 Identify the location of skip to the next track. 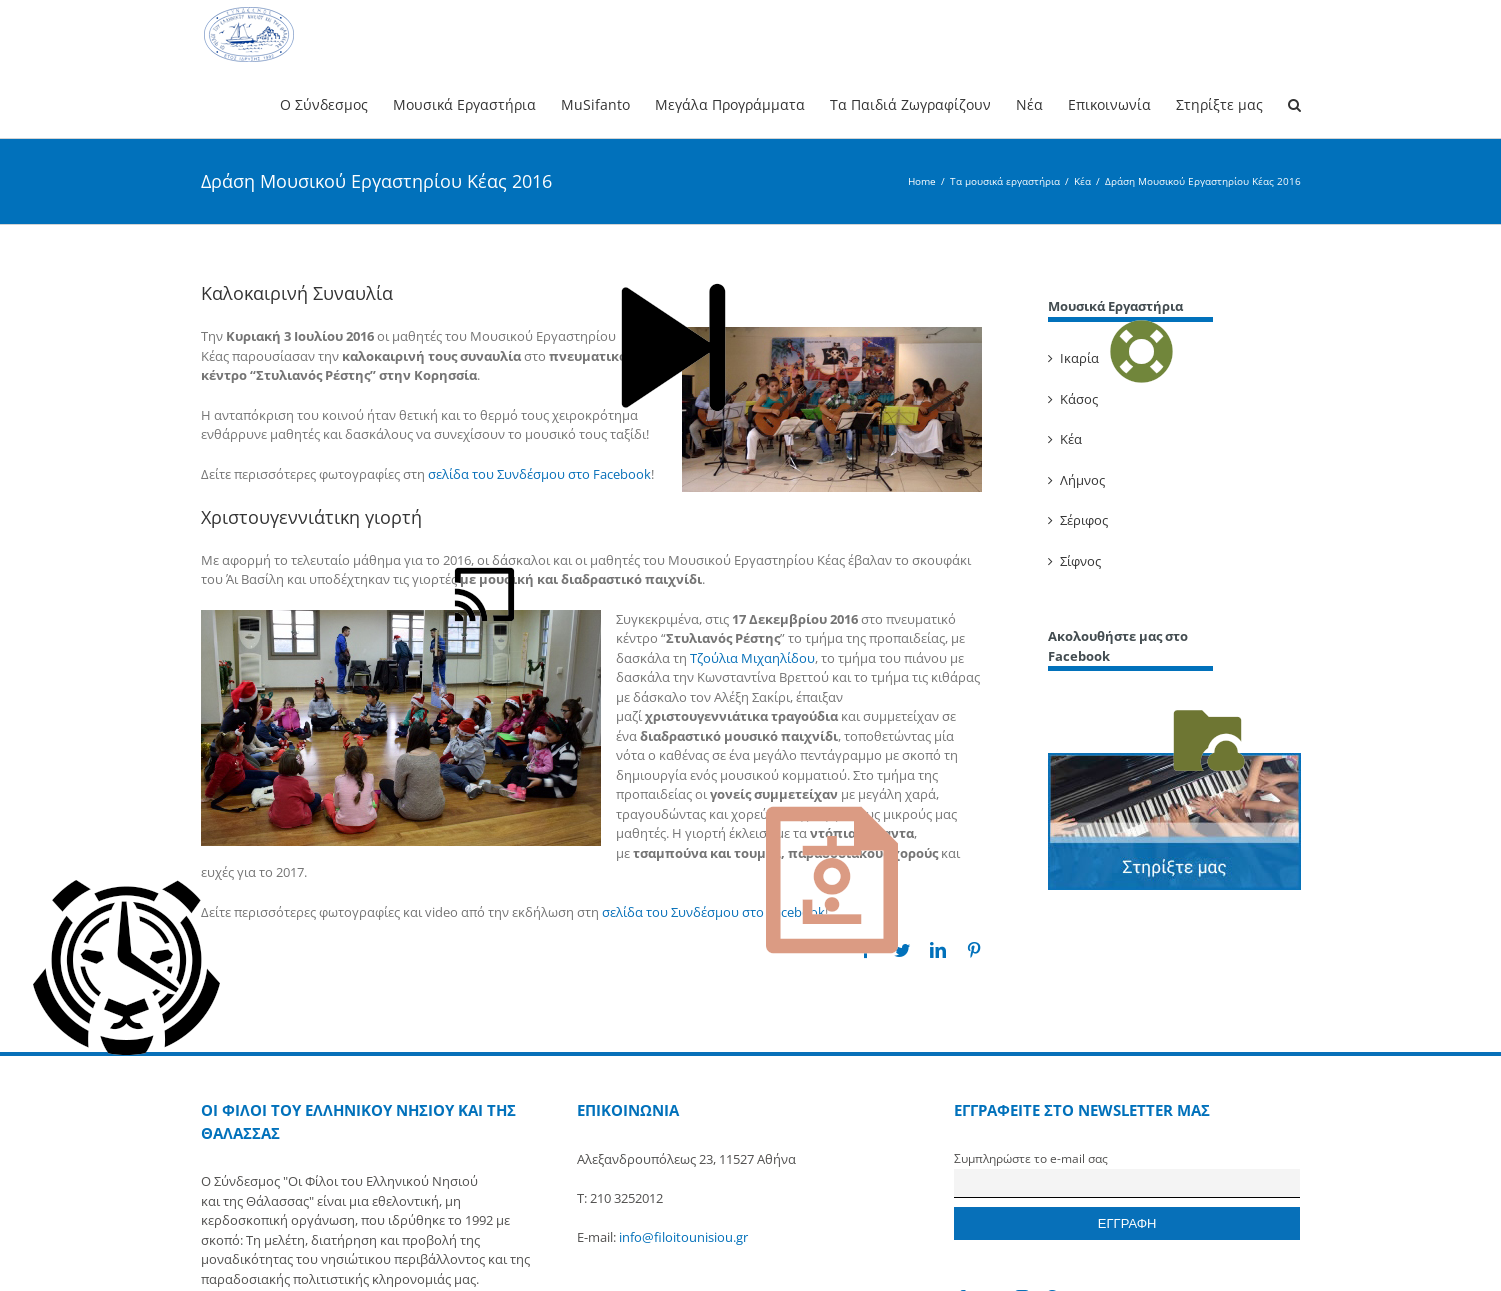
(677, 347).